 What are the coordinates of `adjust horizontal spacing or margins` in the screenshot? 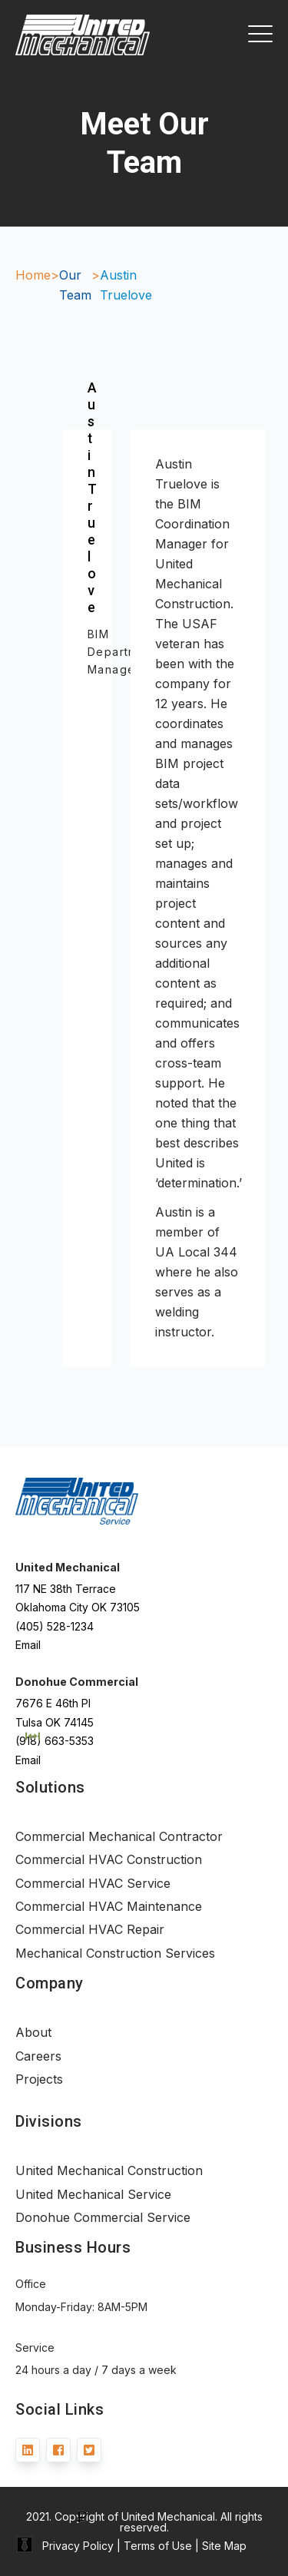 It's located at (32, 1736).